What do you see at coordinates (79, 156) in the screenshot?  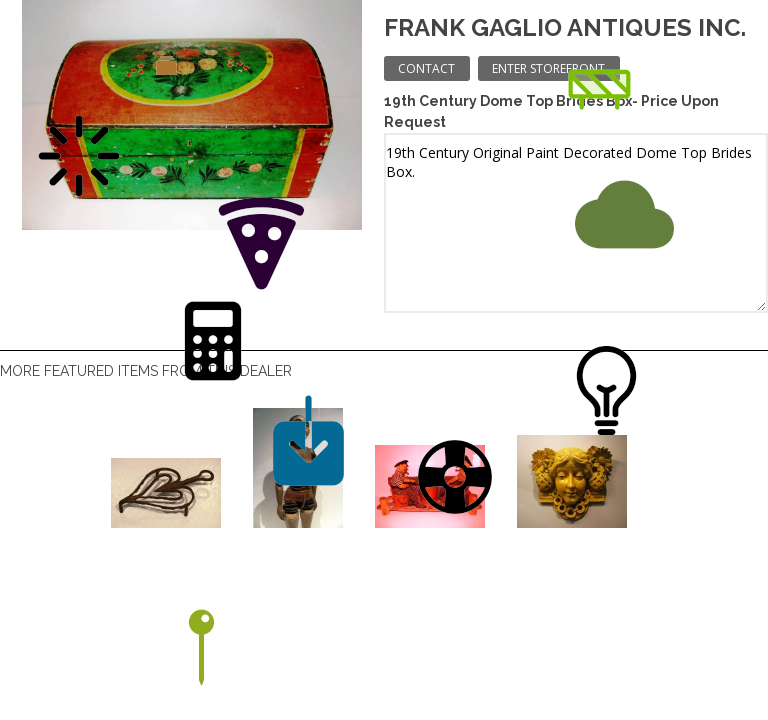 I see `content is loading` at bounding box center [79, 156].